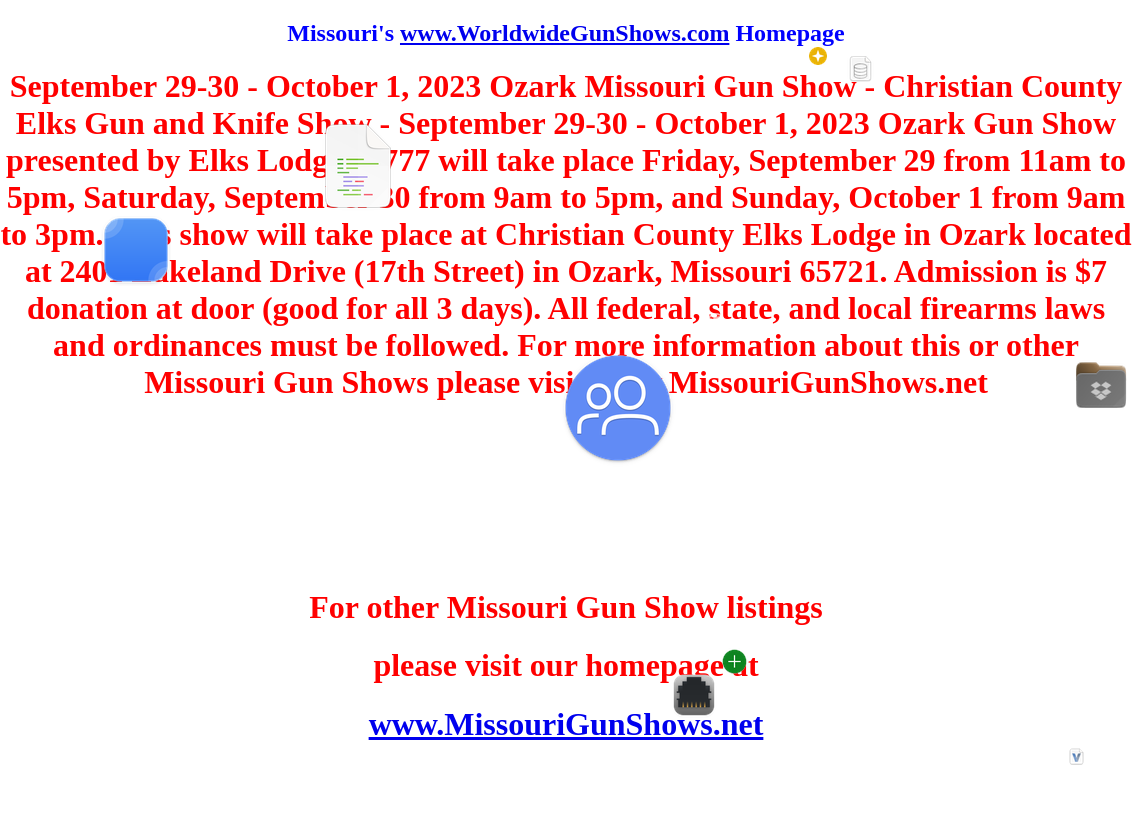  I want to click on a v programming language source file, so click(1076, 756).